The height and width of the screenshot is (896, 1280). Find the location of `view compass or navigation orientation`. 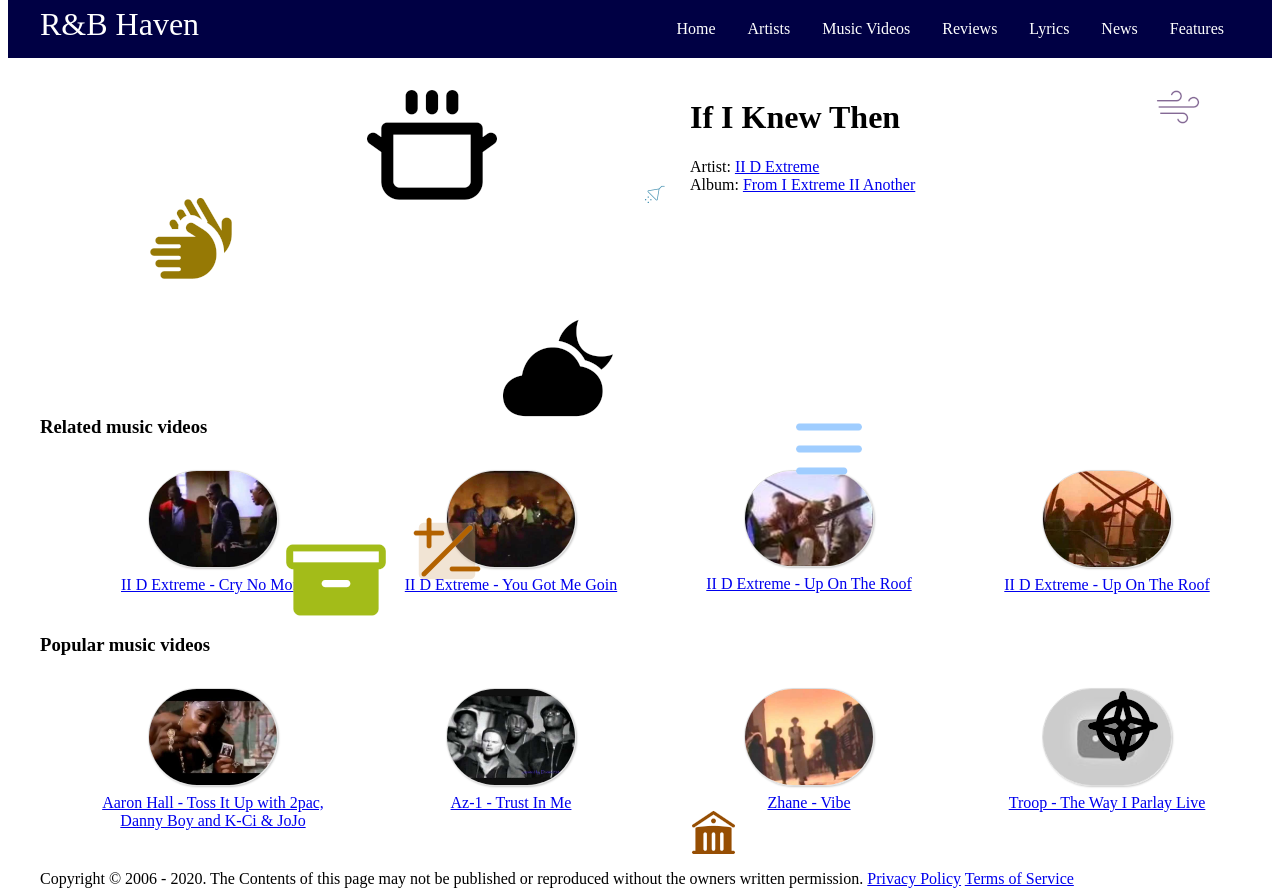

view compass or navigation orientation is located at coordinates (1123, 726).